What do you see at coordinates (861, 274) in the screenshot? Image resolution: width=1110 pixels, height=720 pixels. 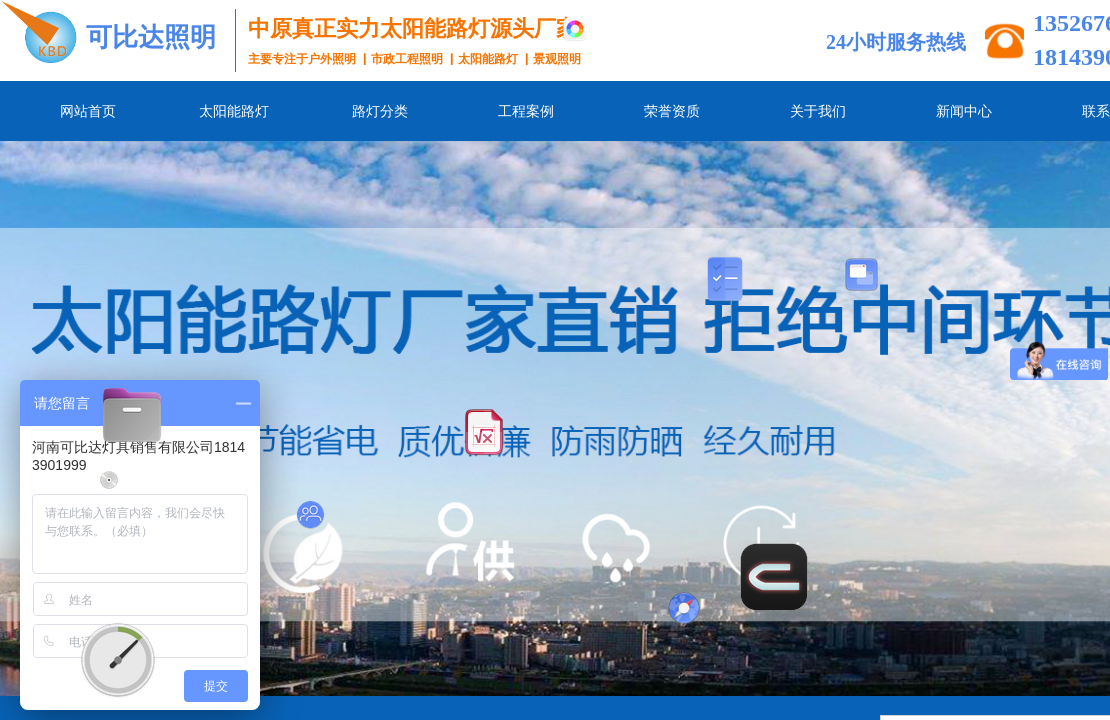 I see `manage startup applications and session settings` at bounding box center [861, 274].